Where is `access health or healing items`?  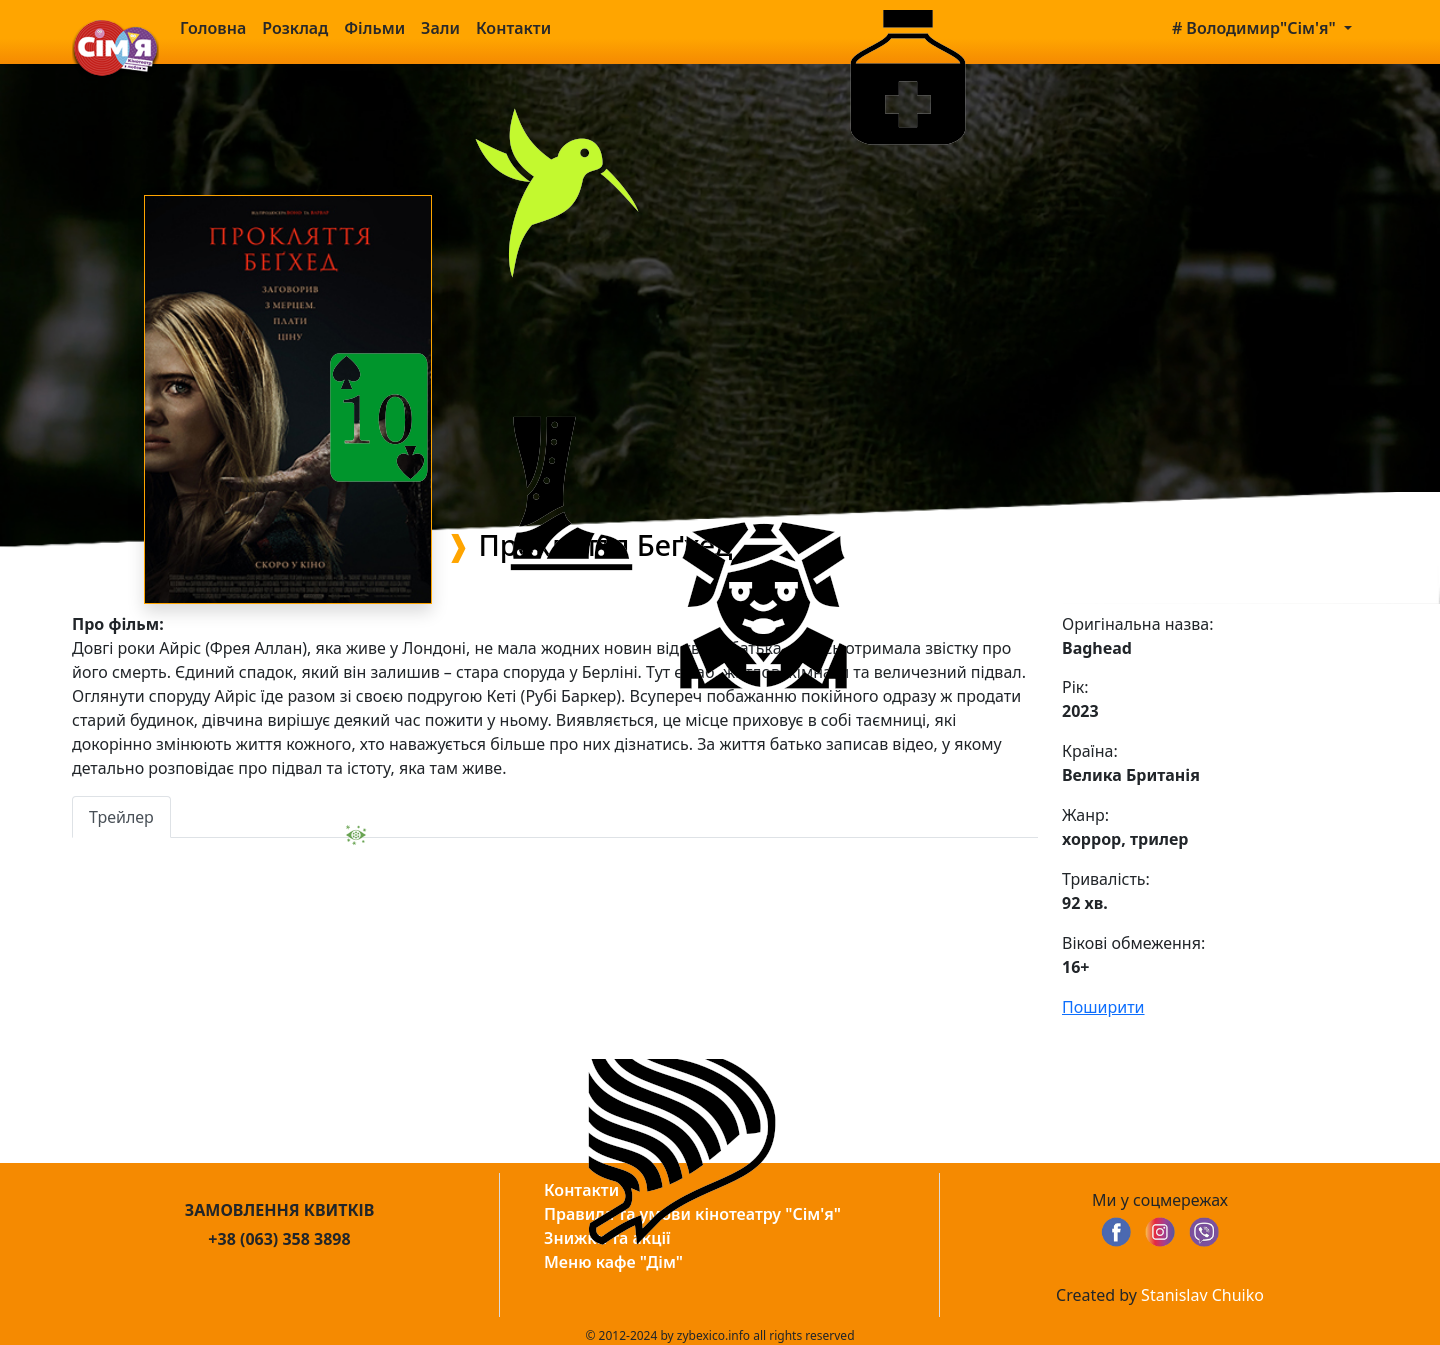
access health or healing items is located at coordinates (908, 77).